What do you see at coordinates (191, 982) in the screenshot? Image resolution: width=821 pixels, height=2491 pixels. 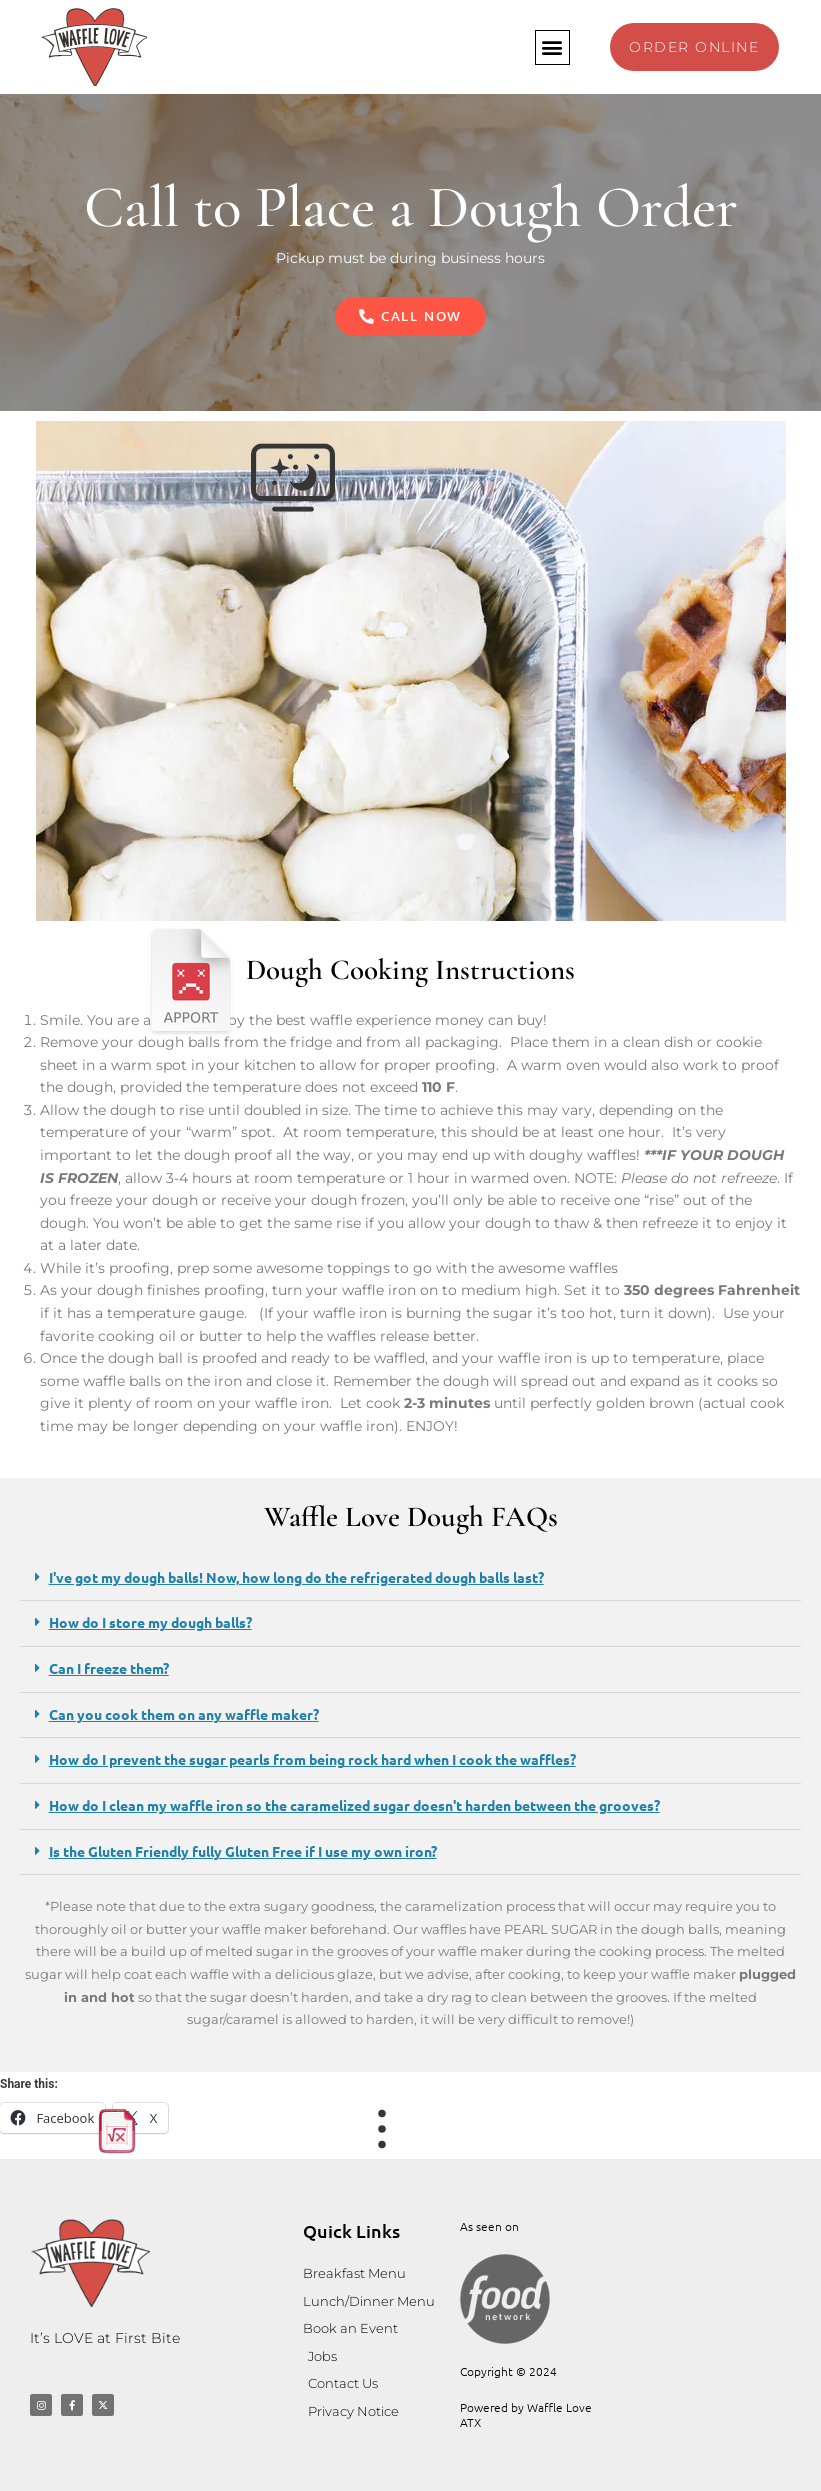 I see `apport crash report file` at bounding box center [191, 982].